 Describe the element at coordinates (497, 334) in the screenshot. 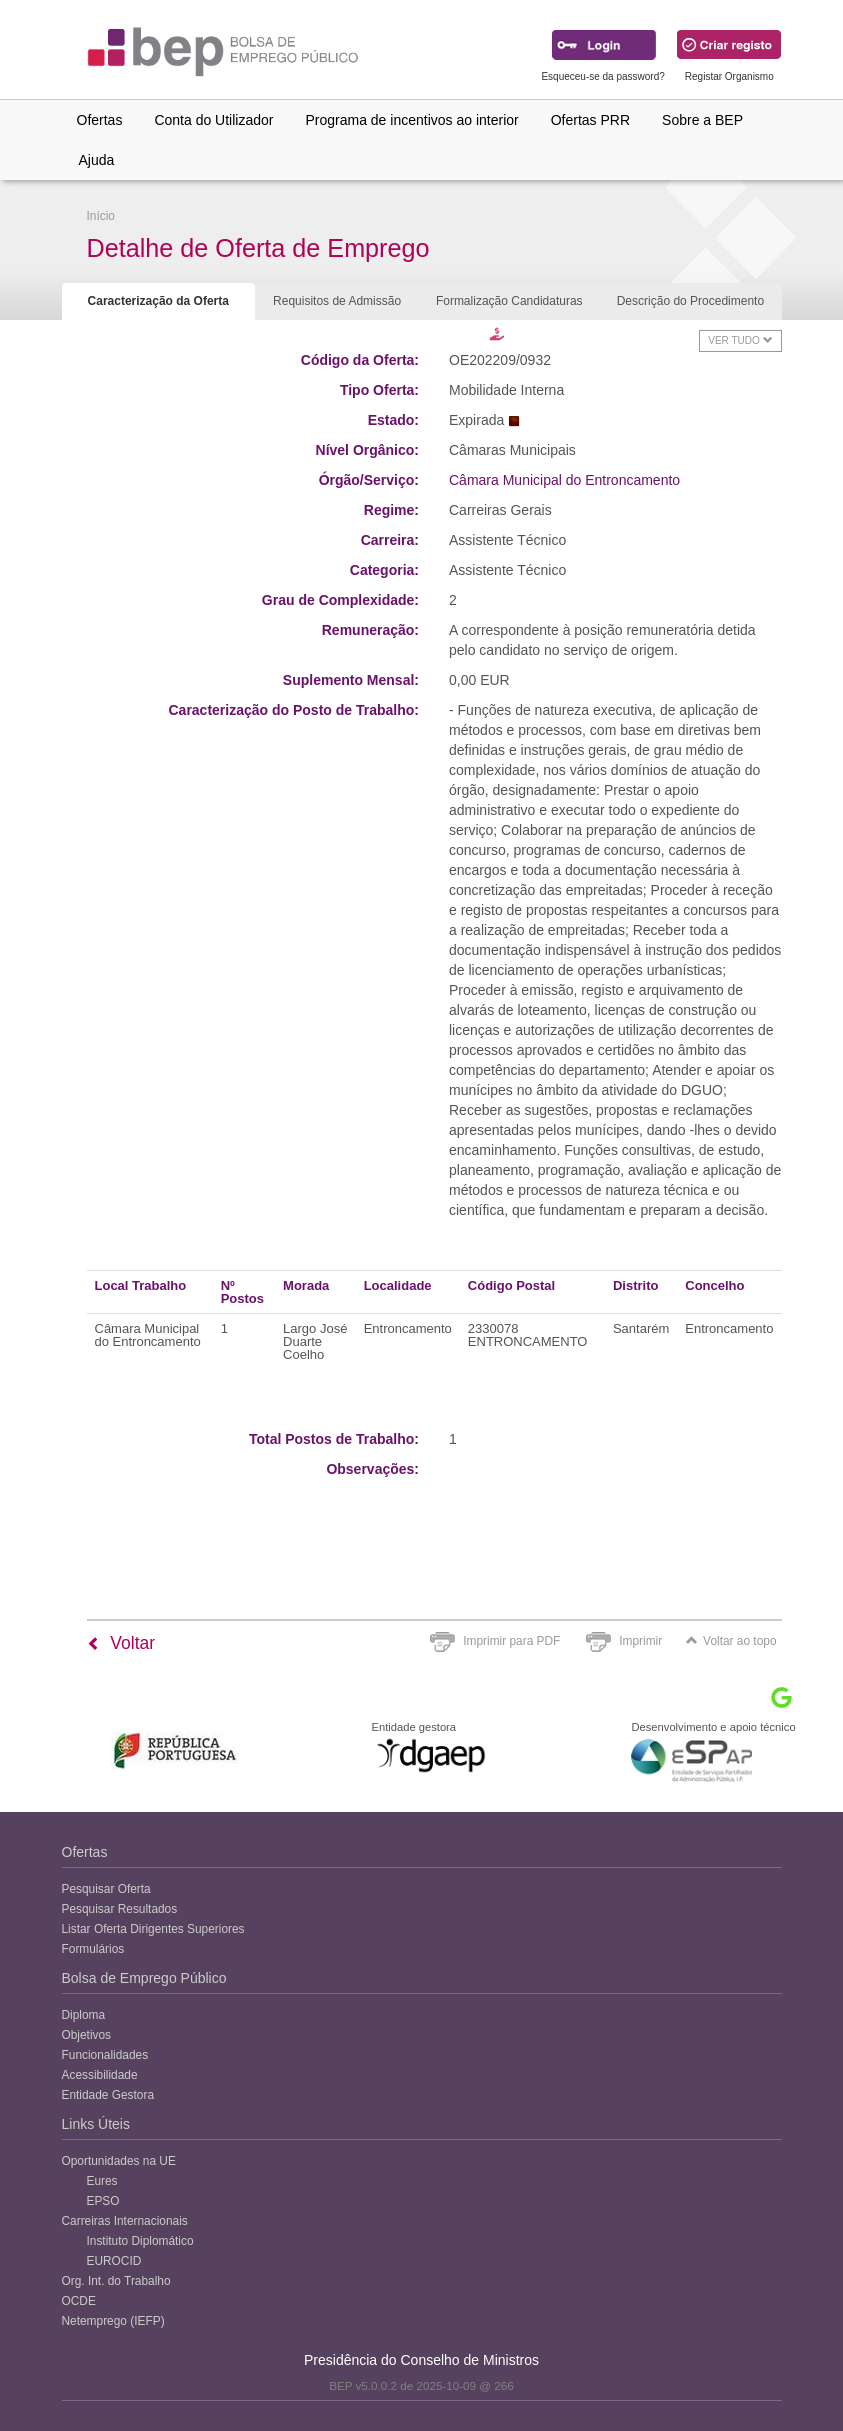

I see `make a payment or donation` at that location.